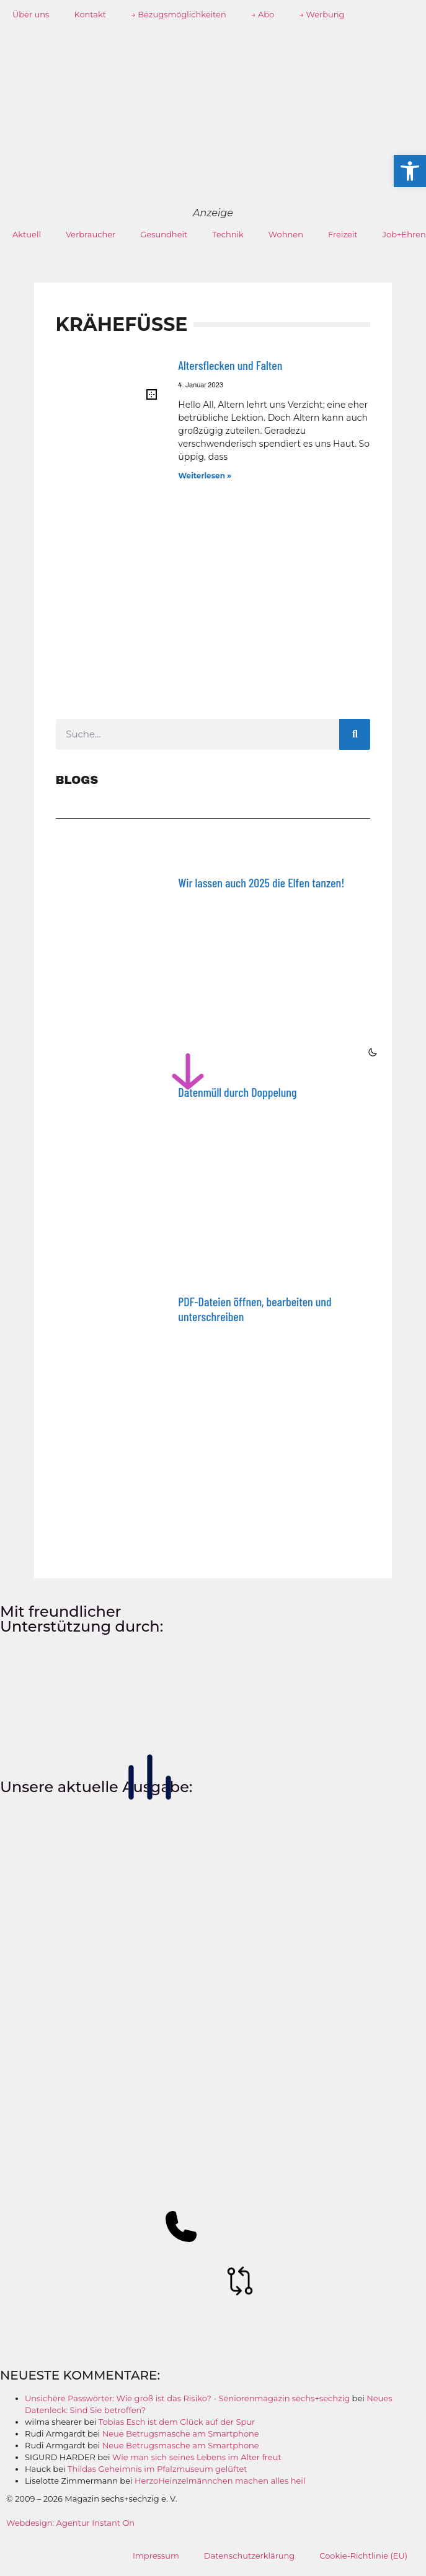  What do you see at coordinates (151, 394) in the screenshot?
I see `apply outer border to selected cells` at bounding box center [151, 394].